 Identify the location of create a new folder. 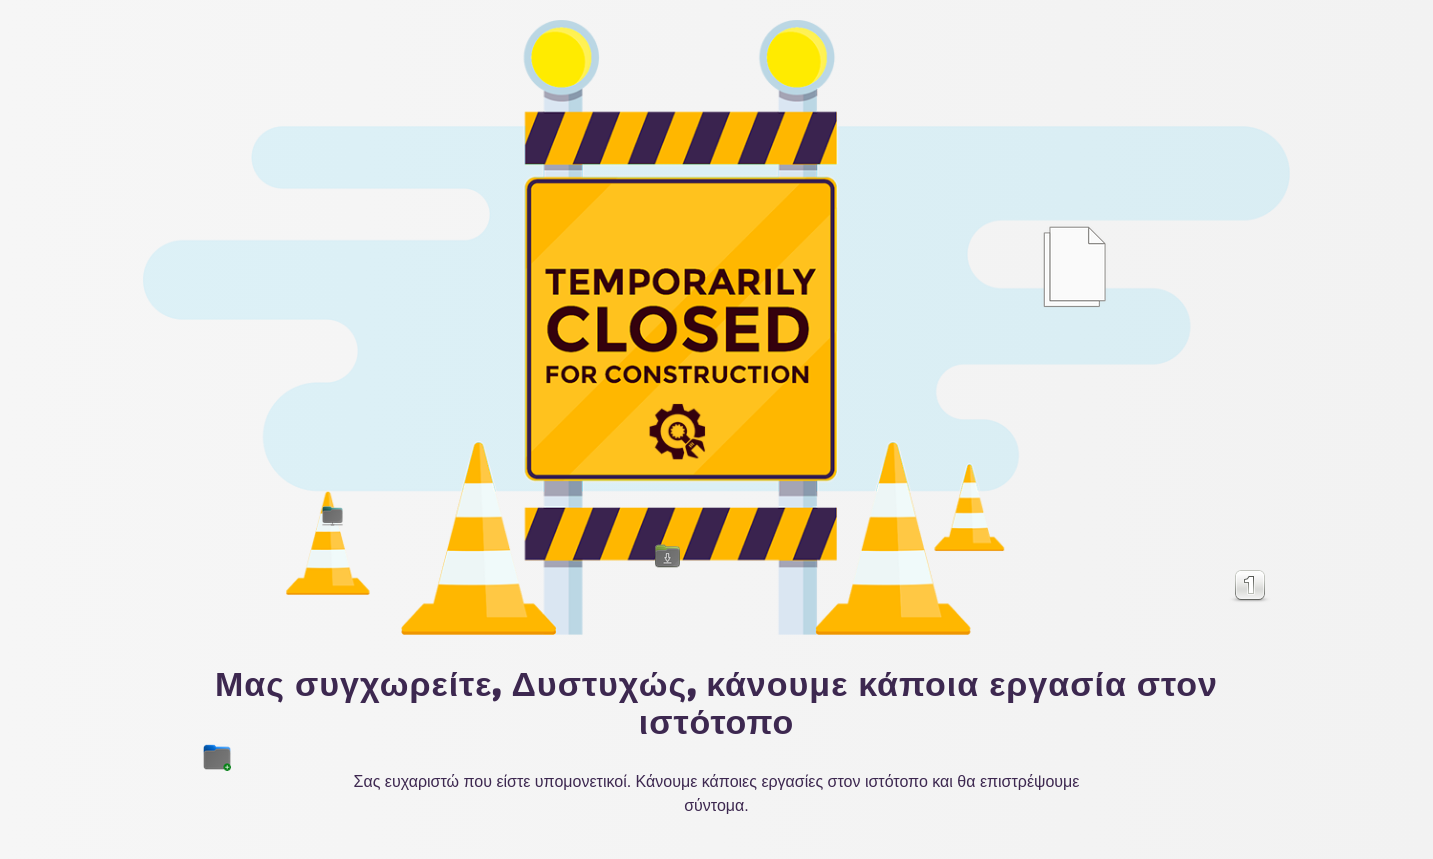
(217, 757).